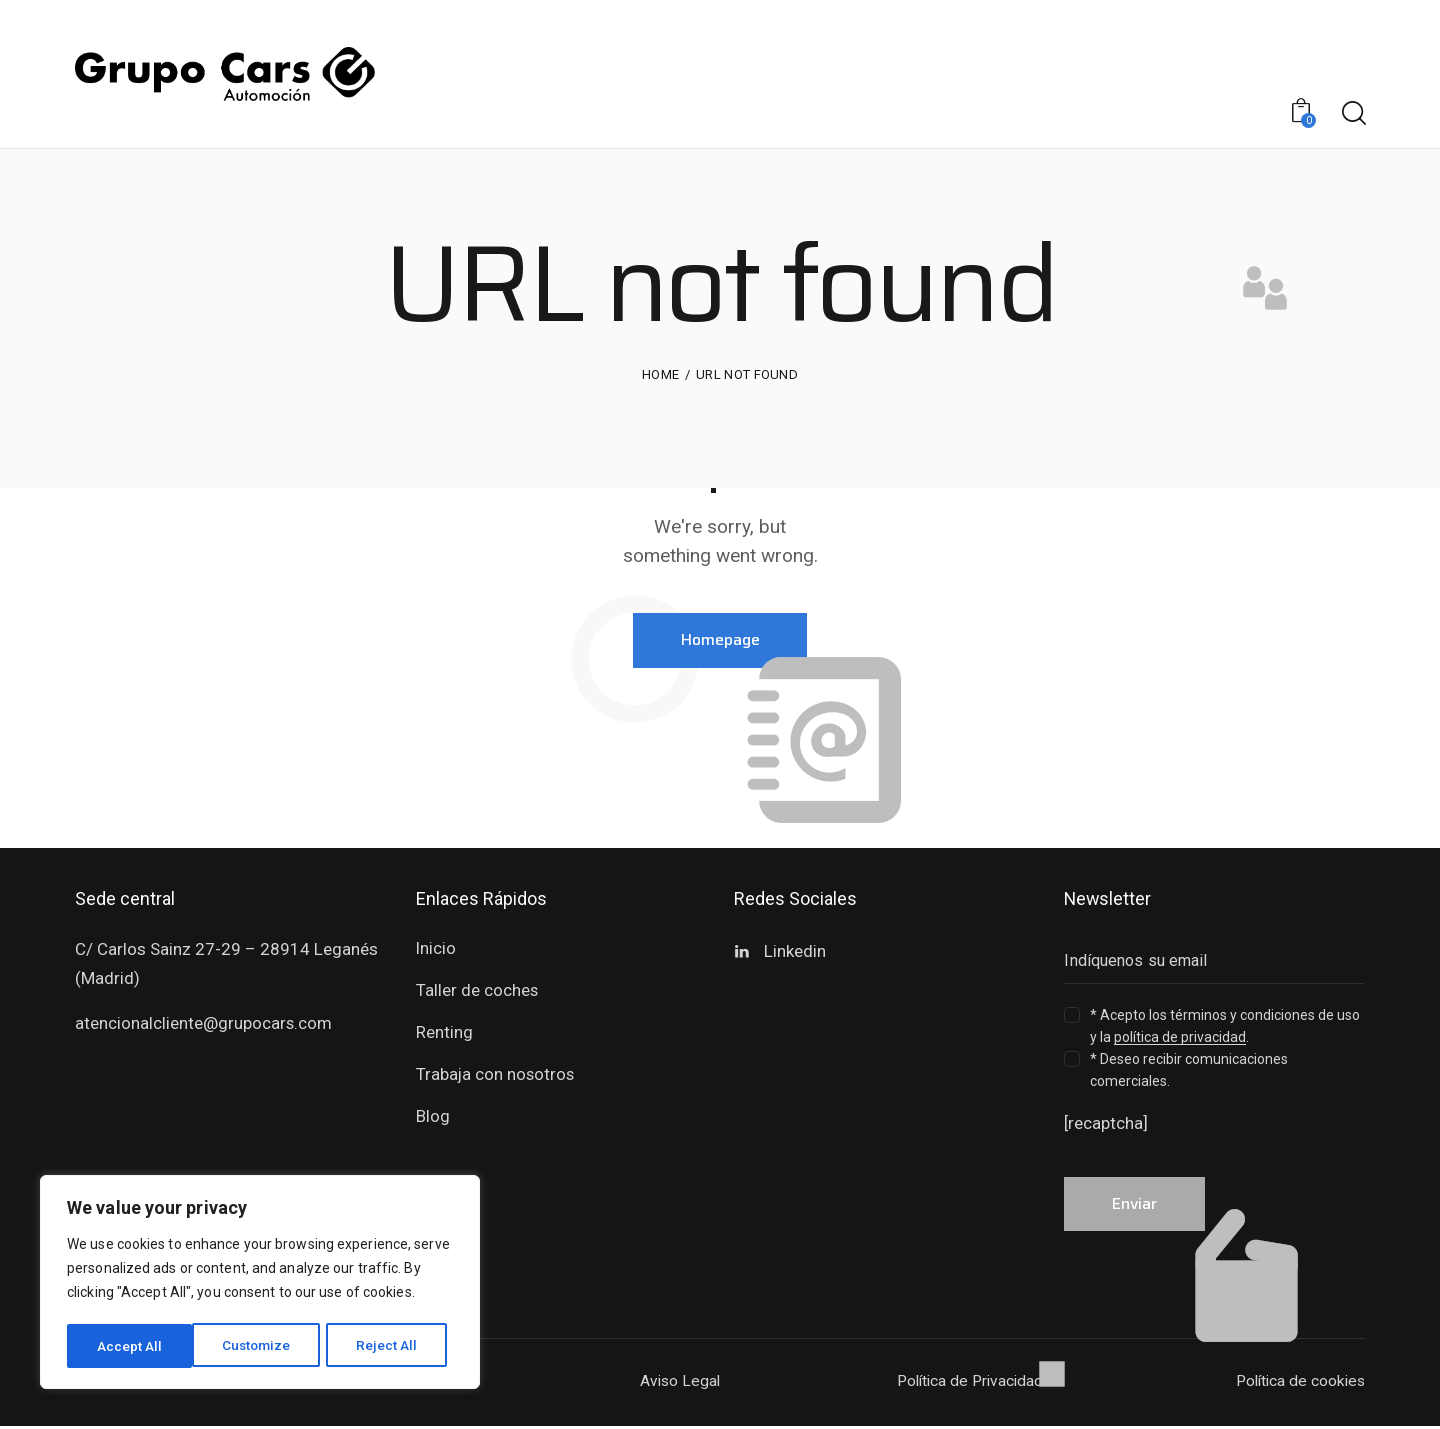 This screenshot has width=1440, height=1429. What do you see at coordinates (1052, 1374) in the screenshot?
I see `stop media playback` at bounding box center [1052, 1374].